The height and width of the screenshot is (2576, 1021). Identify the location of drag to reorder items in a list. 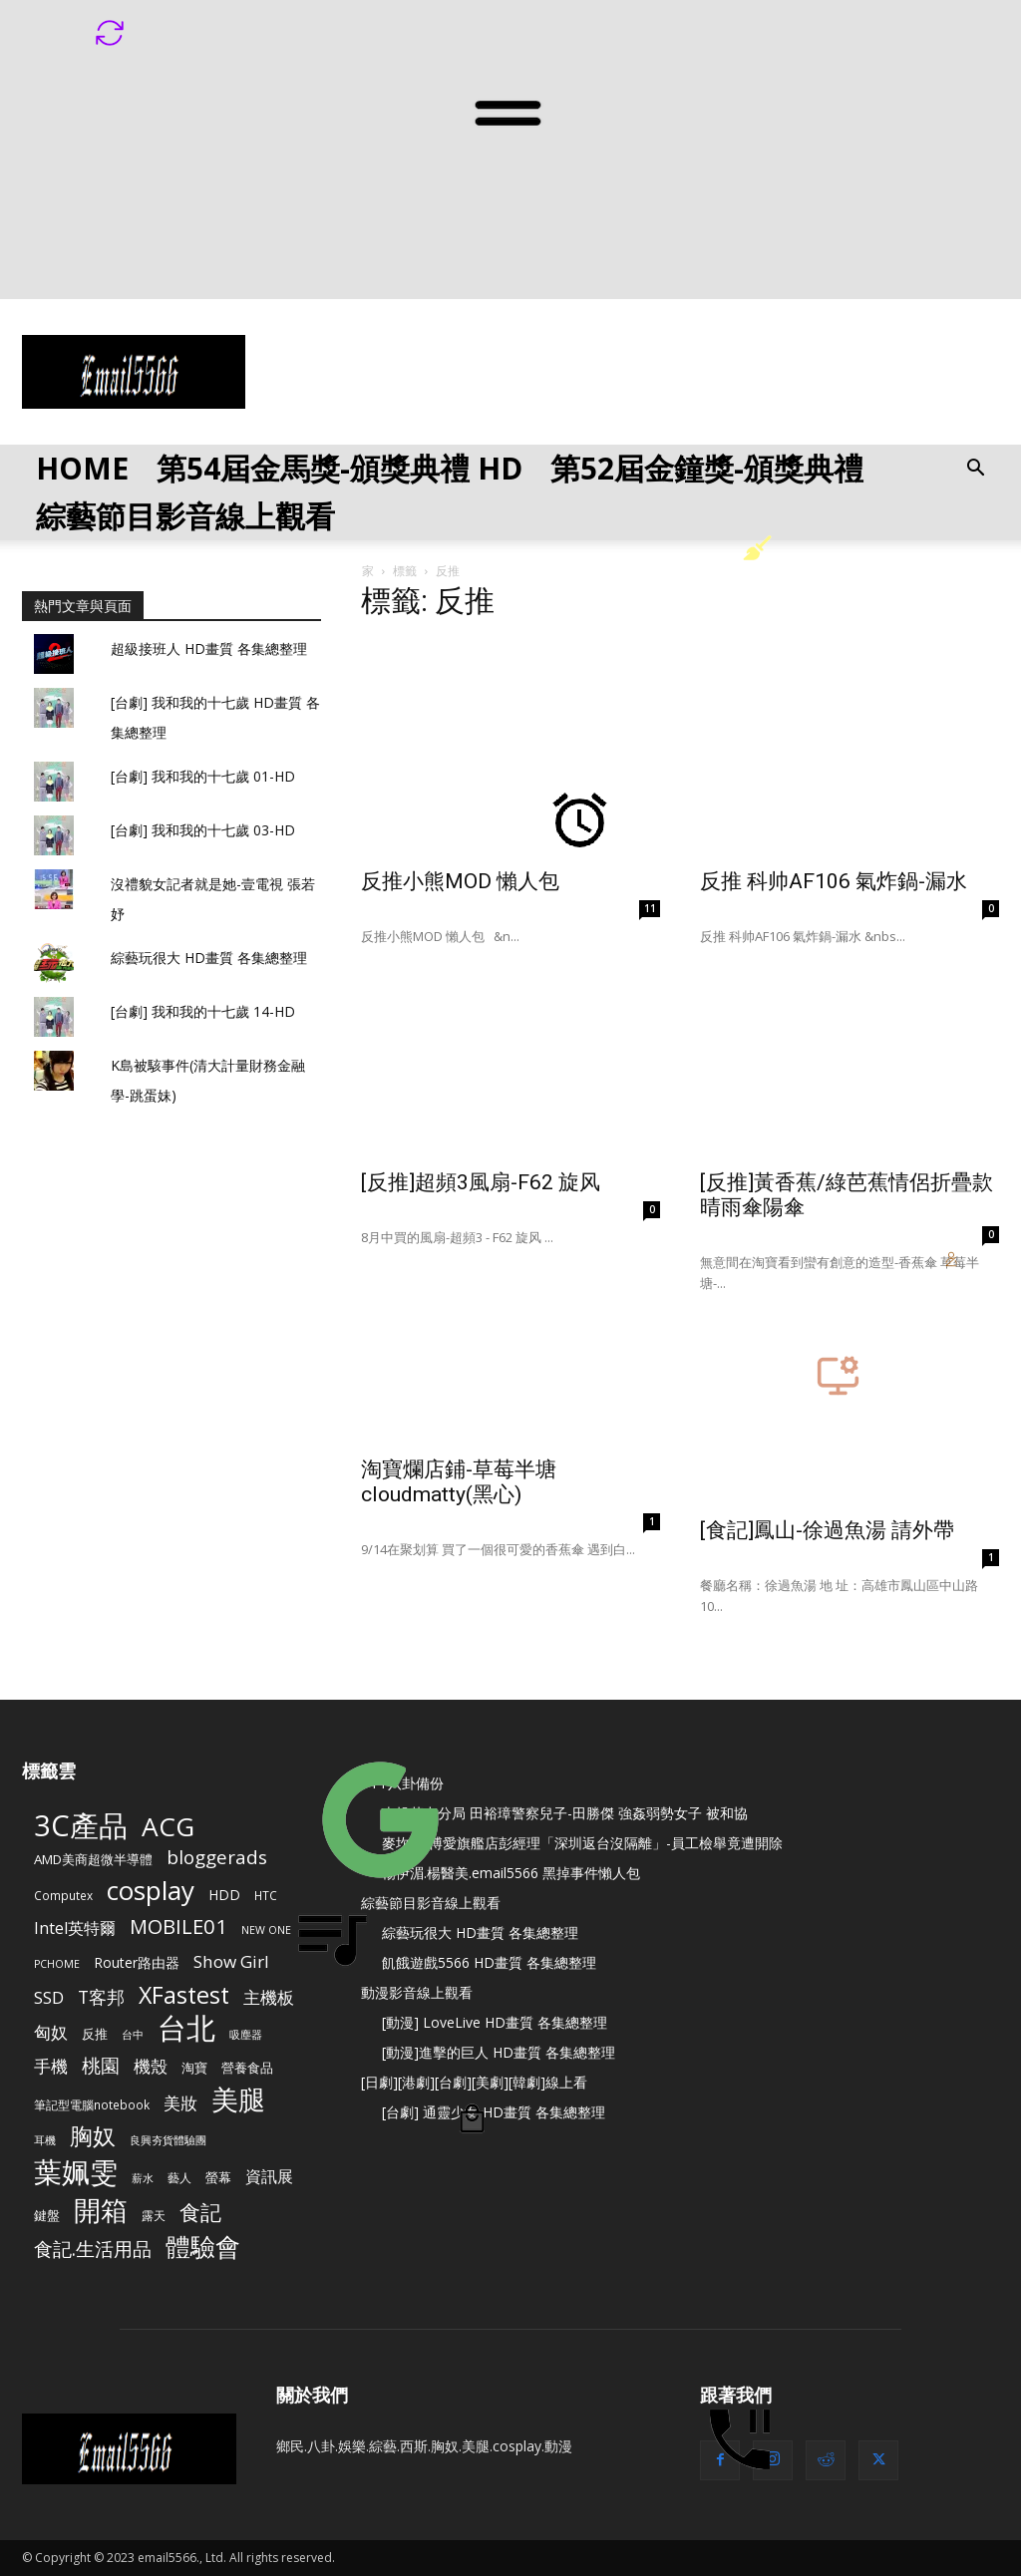
(508, 113).